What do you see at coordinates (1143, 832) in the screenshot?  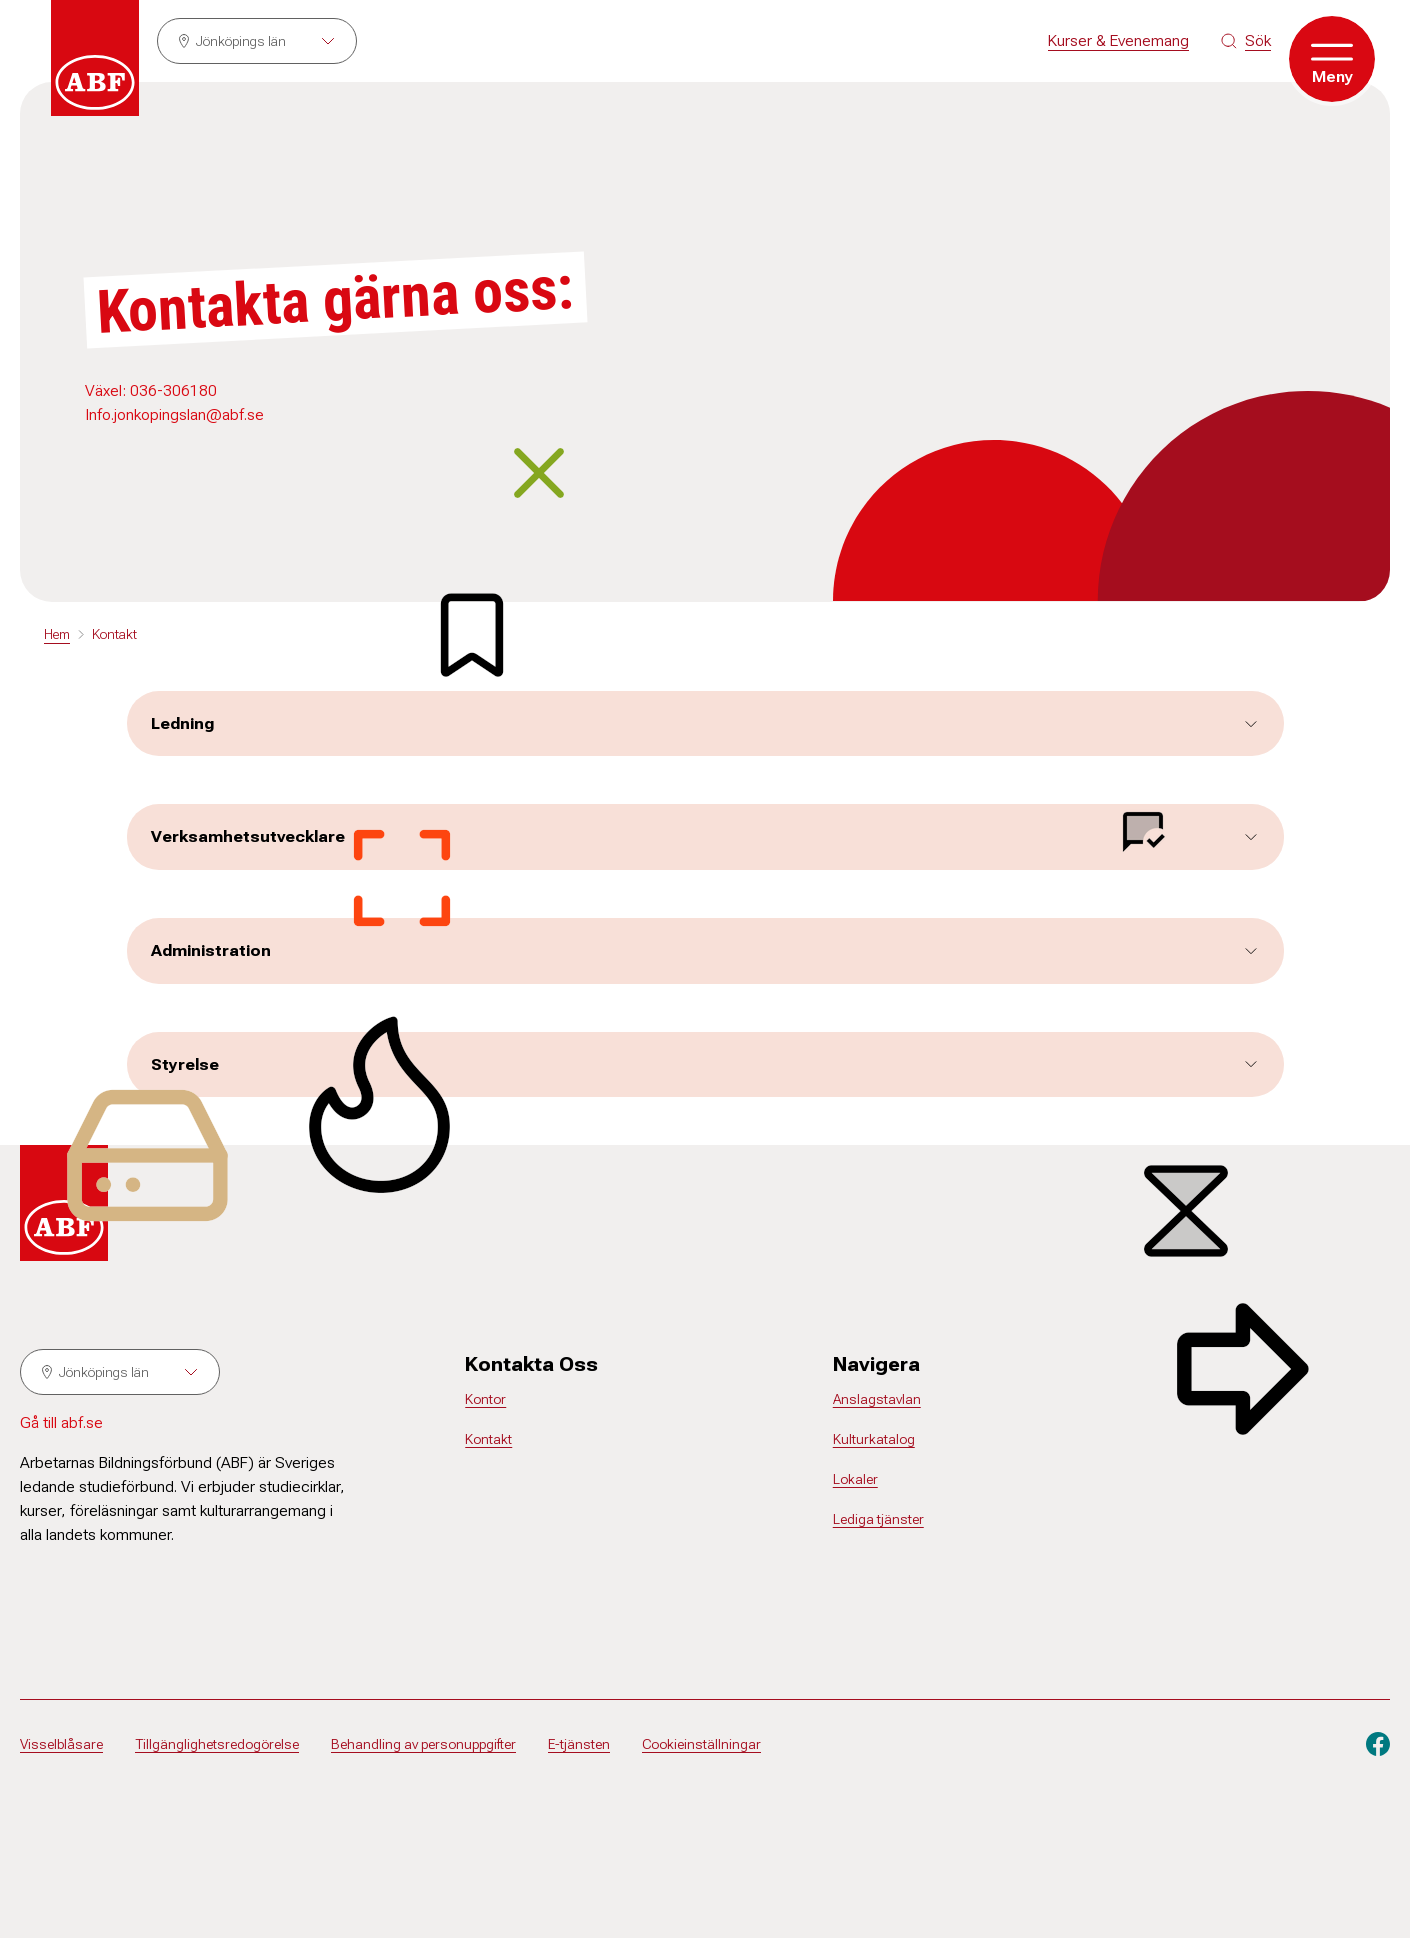 I see `mark a conversation as read` at bounding box center [1143, 832].